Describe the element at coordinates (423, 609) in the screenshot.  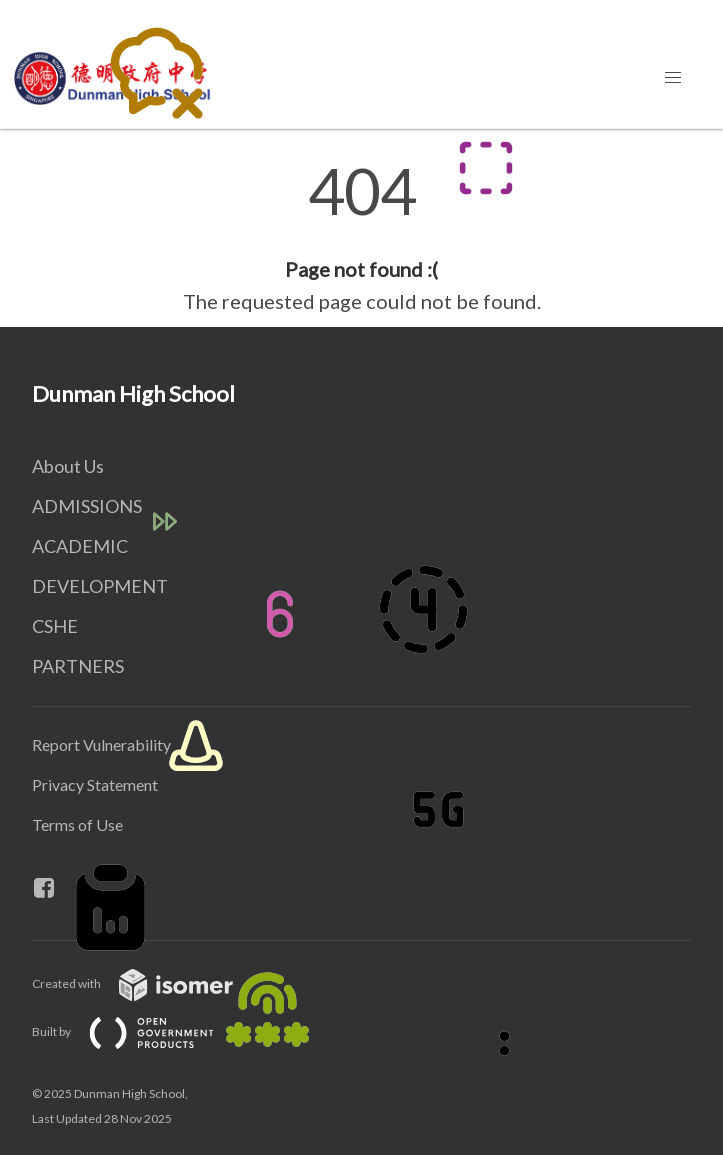
I see `step 4 in a multi-step process` at that location.